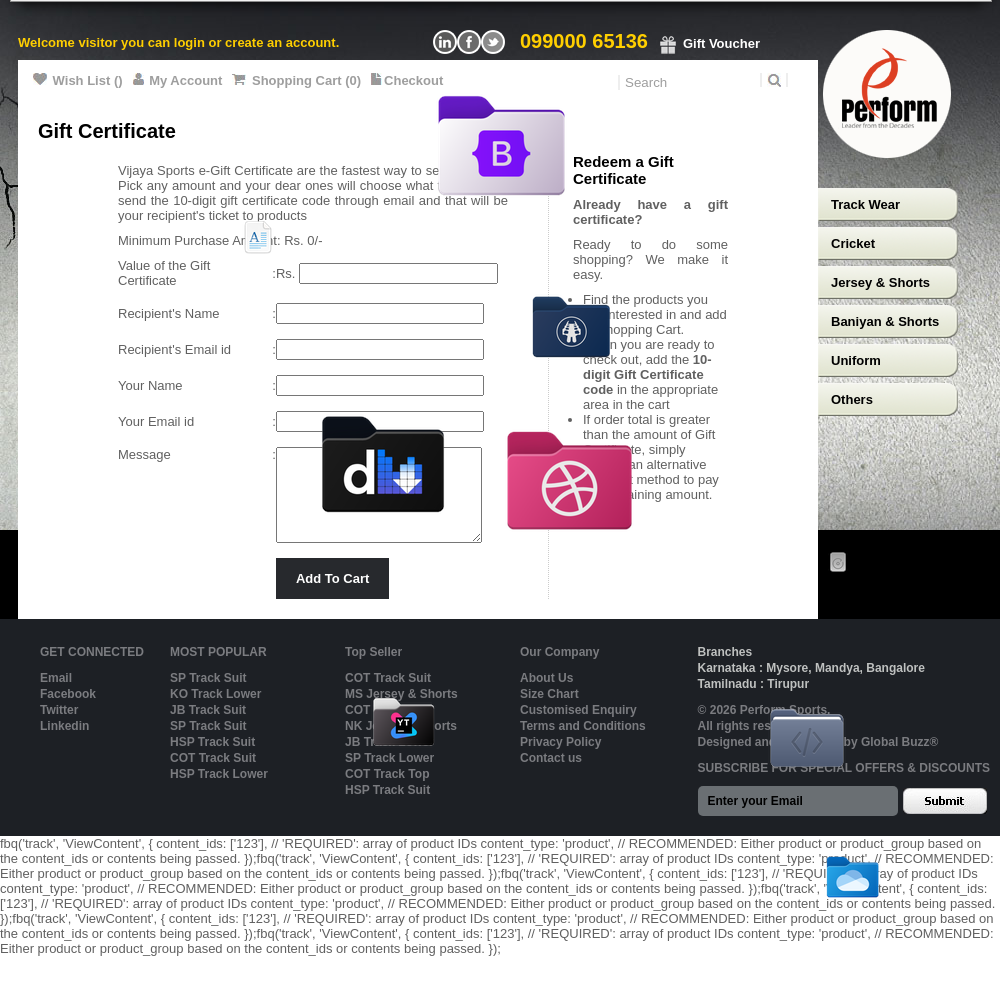  I want to click on folder containing Dribbble design assets, so click(569, 484).